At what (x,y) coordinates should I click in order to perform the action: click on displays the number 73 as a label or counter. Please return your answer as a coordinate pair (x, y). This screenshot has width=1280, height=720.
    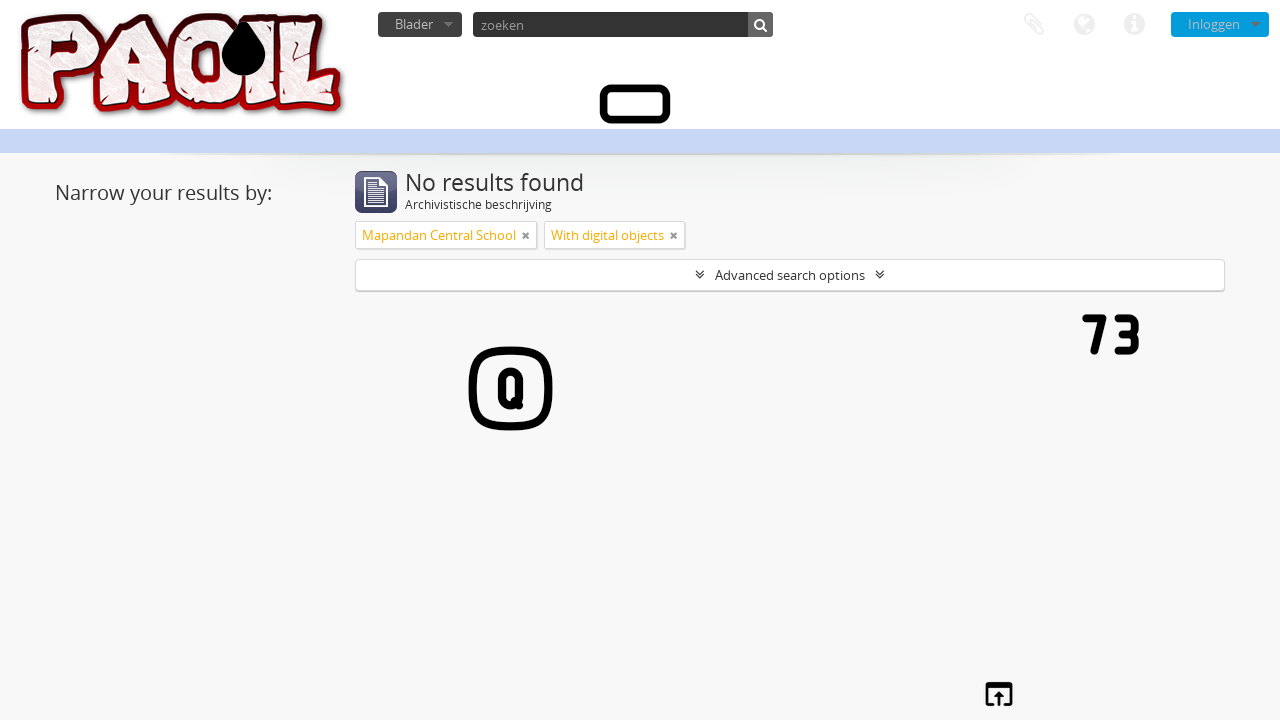
    Looking at the image, I should click on (1110, 334).